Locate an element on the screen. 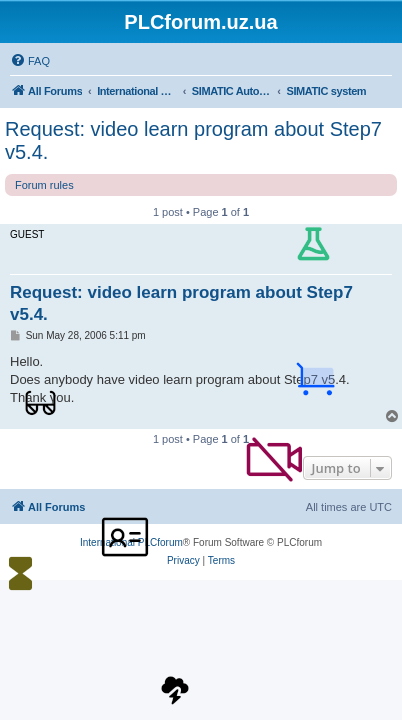  indicates loading or processing in progress is located at coordinates (20, 573).